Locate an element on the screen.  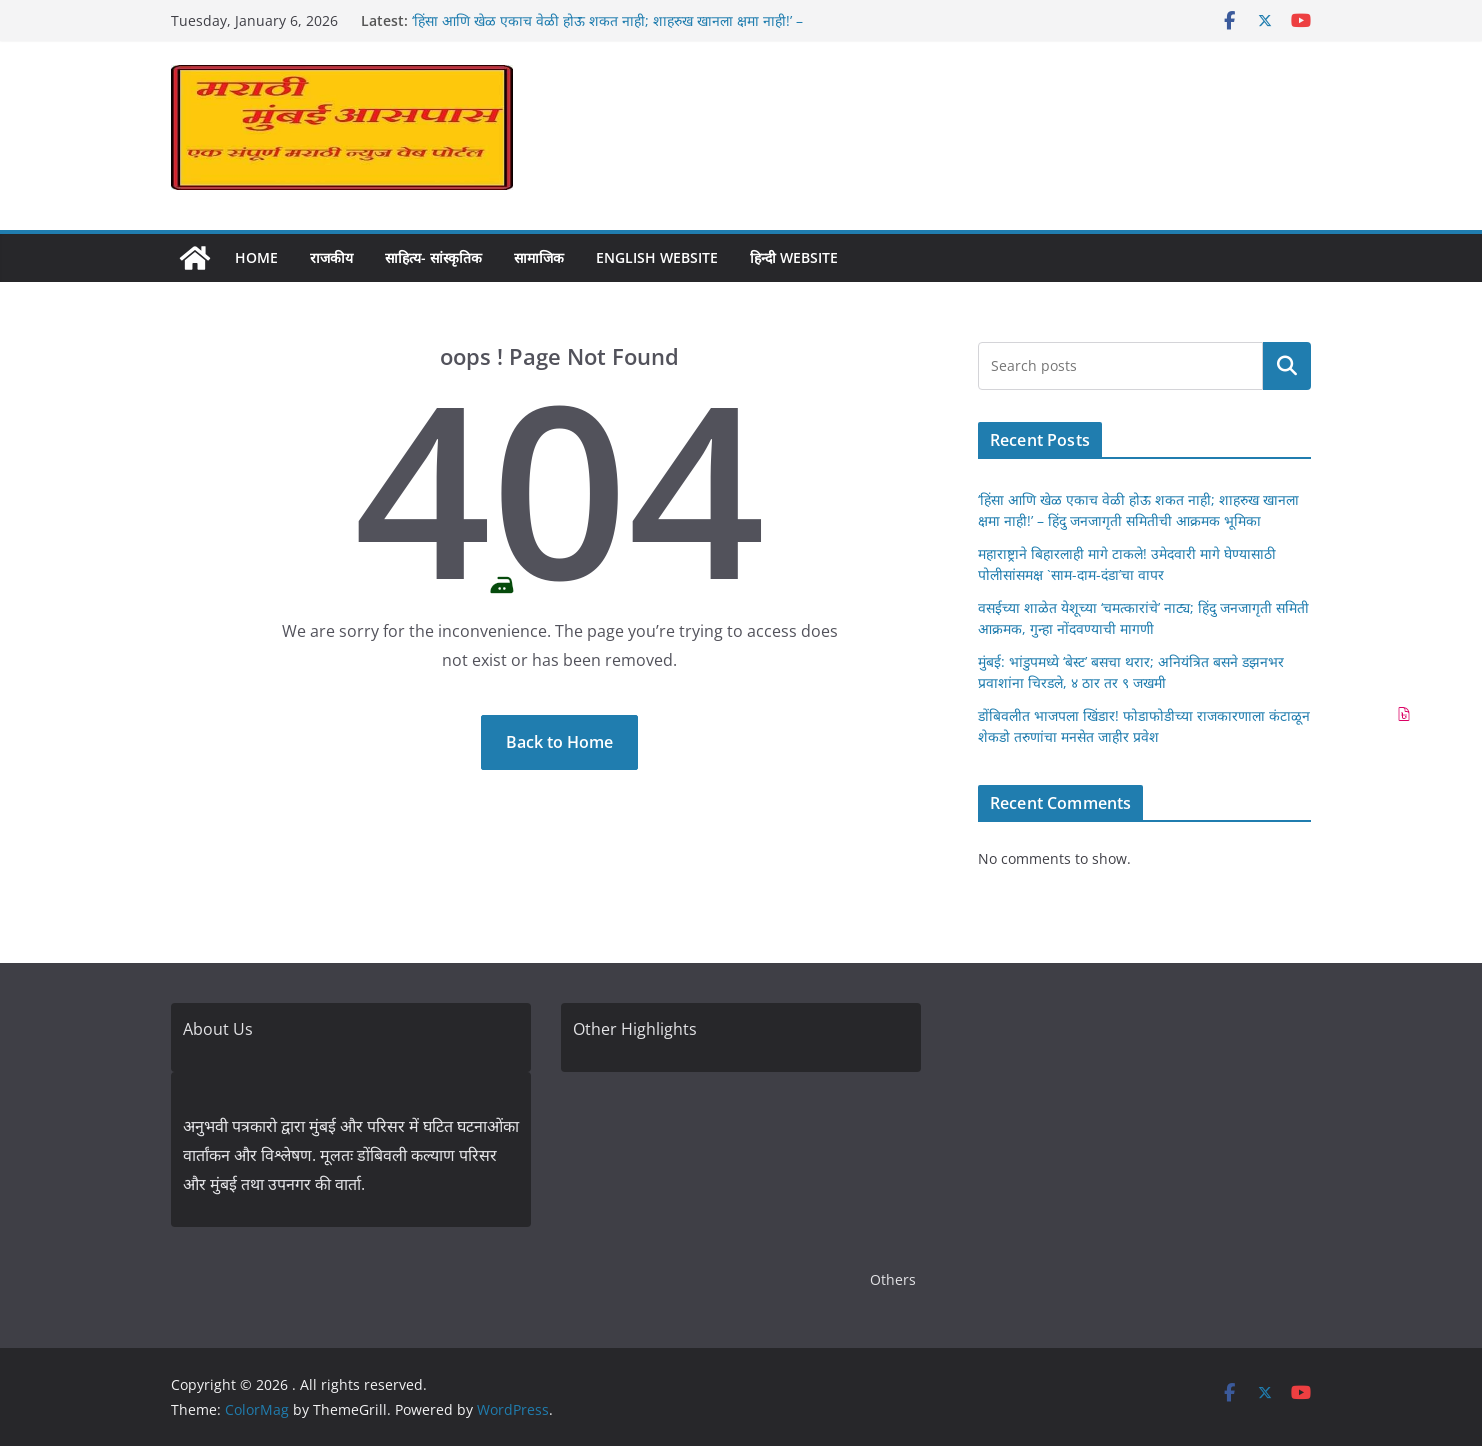
select ironing or fabric care settings is located at coordinates (502, 585).